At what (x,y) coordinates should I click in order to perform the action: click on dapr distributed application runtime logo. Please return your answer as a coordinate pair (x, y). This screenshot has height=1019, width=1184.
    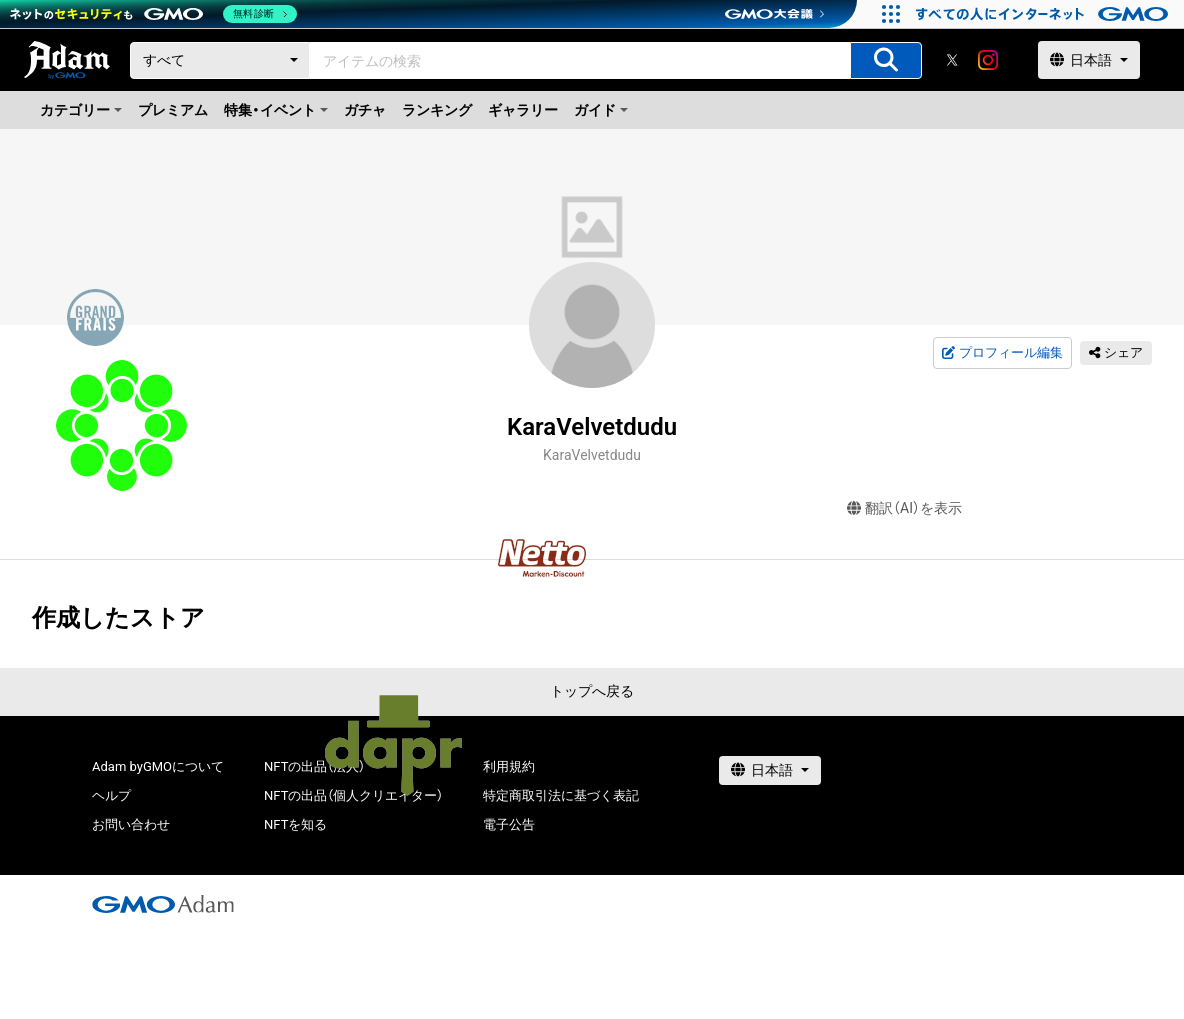
    Looking at the image, I should click on (393, 745).